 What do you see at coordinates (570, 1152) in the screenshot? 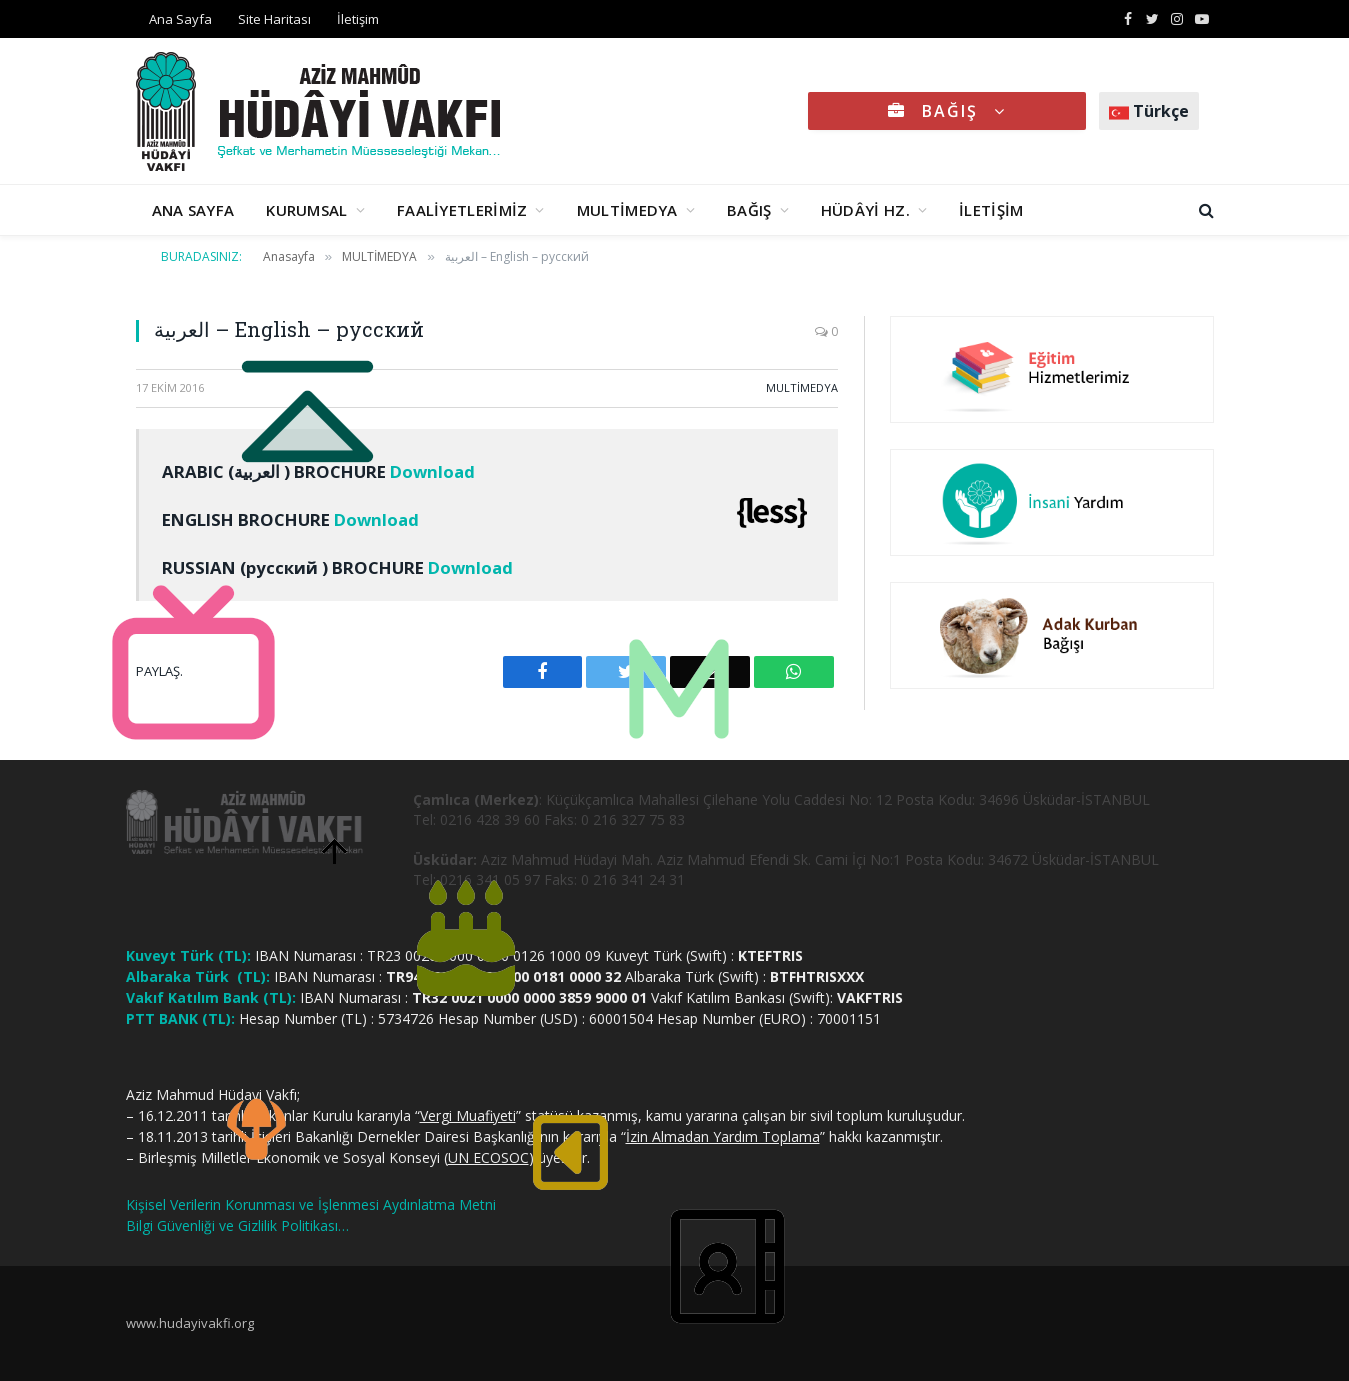
I see `navigate to the previous item or screen` at bounding box center [570, 1152].